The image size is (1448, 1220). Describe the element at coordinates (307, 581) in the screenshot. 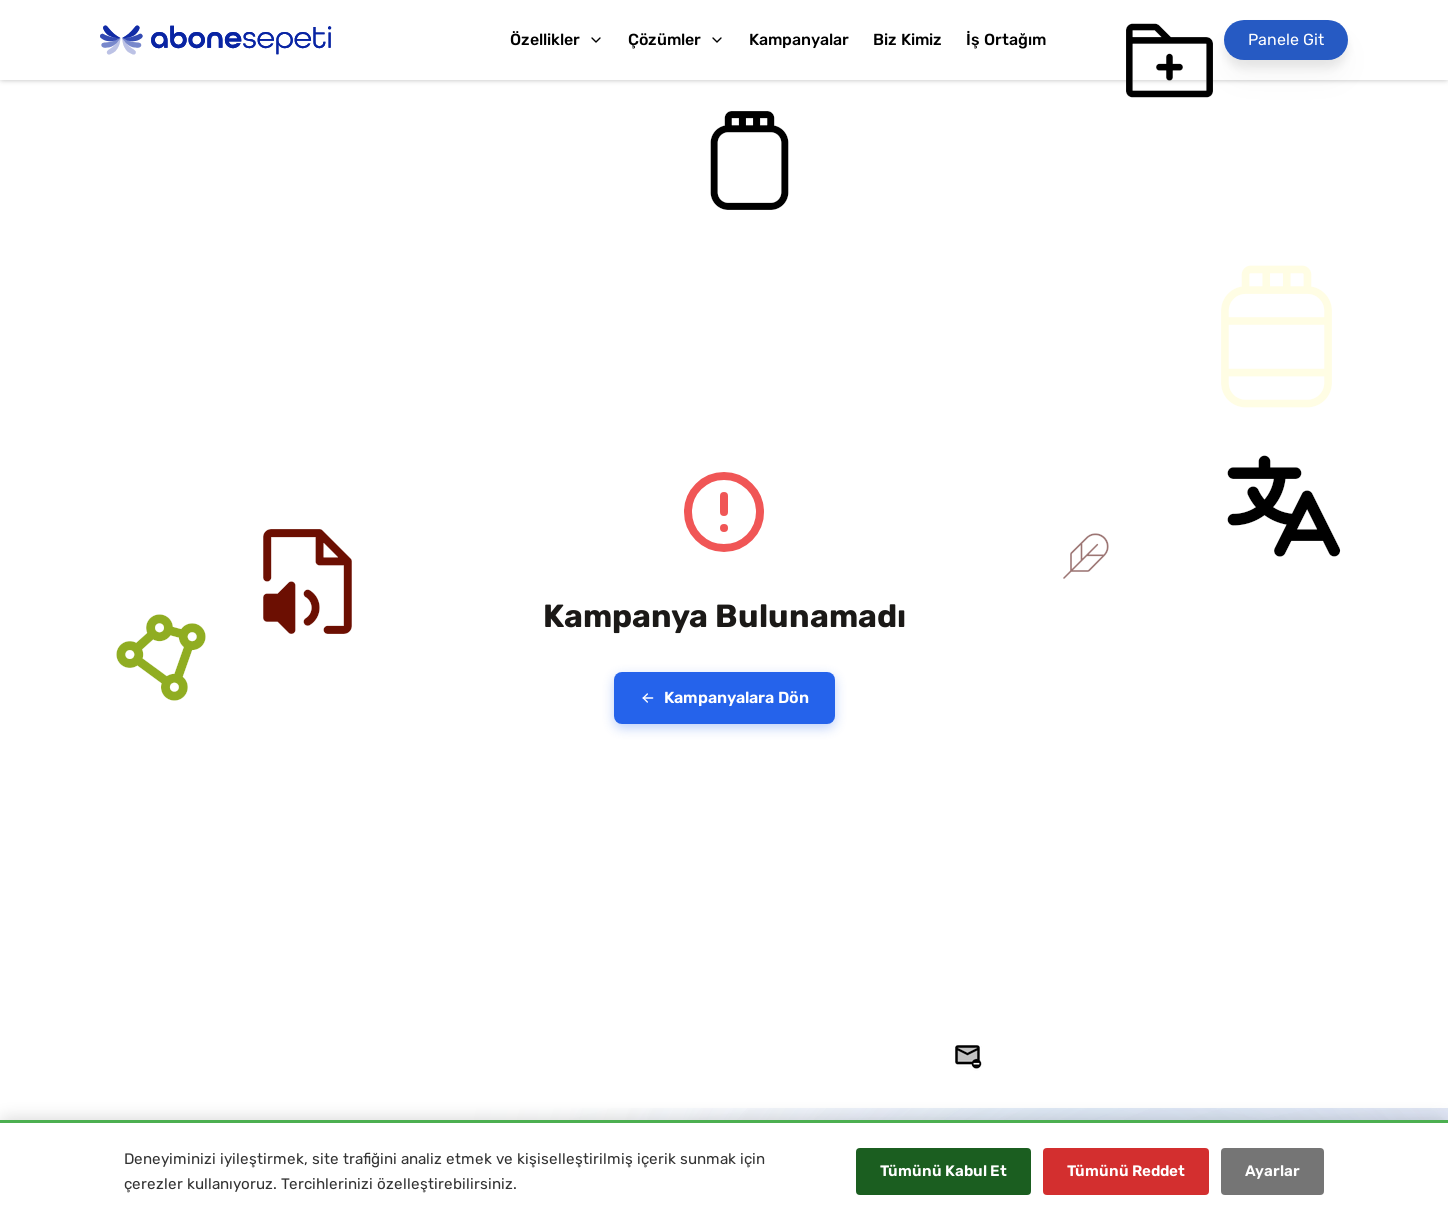

I see `open an audio file` at that location.